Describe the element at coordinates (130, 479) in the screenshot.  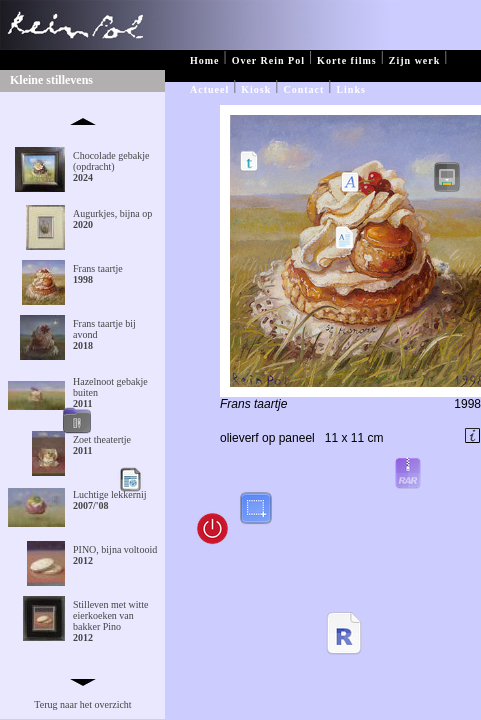
I see `open a web document file` at that location.